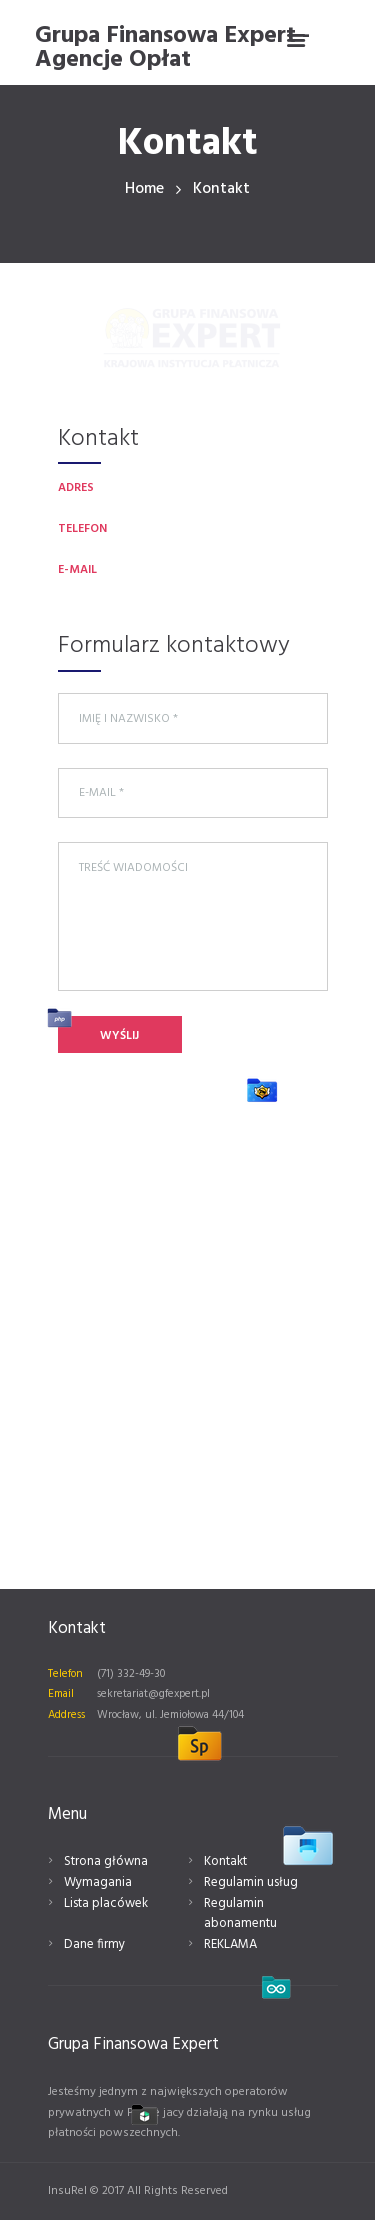 Image resolution: width=375 pixels, height=2220 pixels. I want to click on open arduino project files folder, so click(276, 1988).